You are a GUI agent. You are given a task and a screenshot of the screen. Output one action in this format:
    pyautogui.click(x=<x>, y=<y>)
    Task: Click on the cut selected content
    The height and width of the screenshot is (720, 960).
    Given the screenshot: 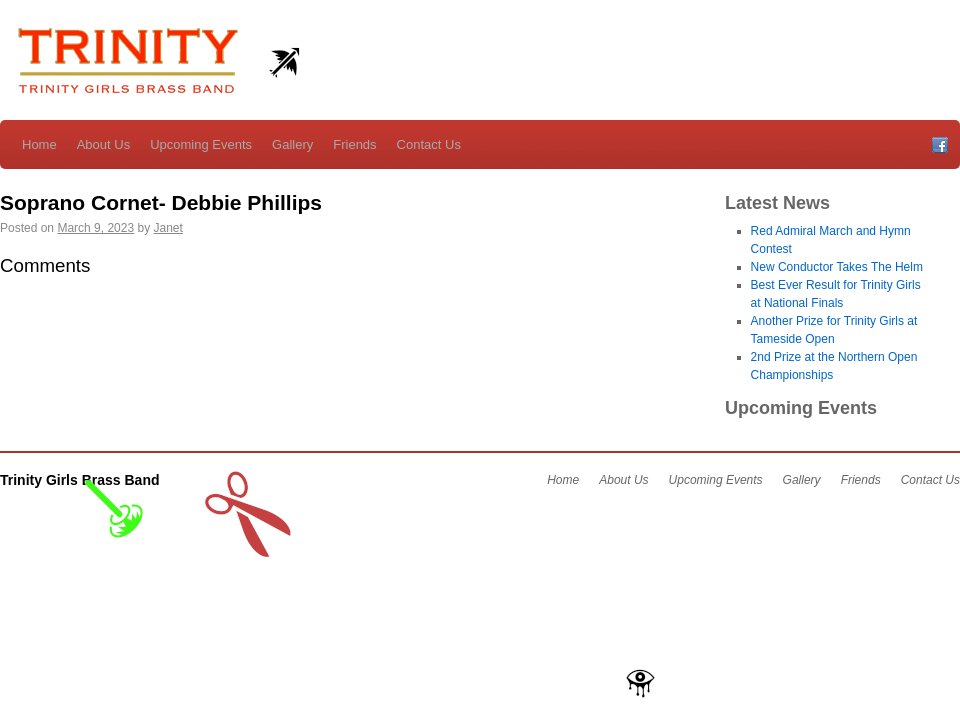 What is the action you would take?
    pyautogui.click(x=248, y=514)
    